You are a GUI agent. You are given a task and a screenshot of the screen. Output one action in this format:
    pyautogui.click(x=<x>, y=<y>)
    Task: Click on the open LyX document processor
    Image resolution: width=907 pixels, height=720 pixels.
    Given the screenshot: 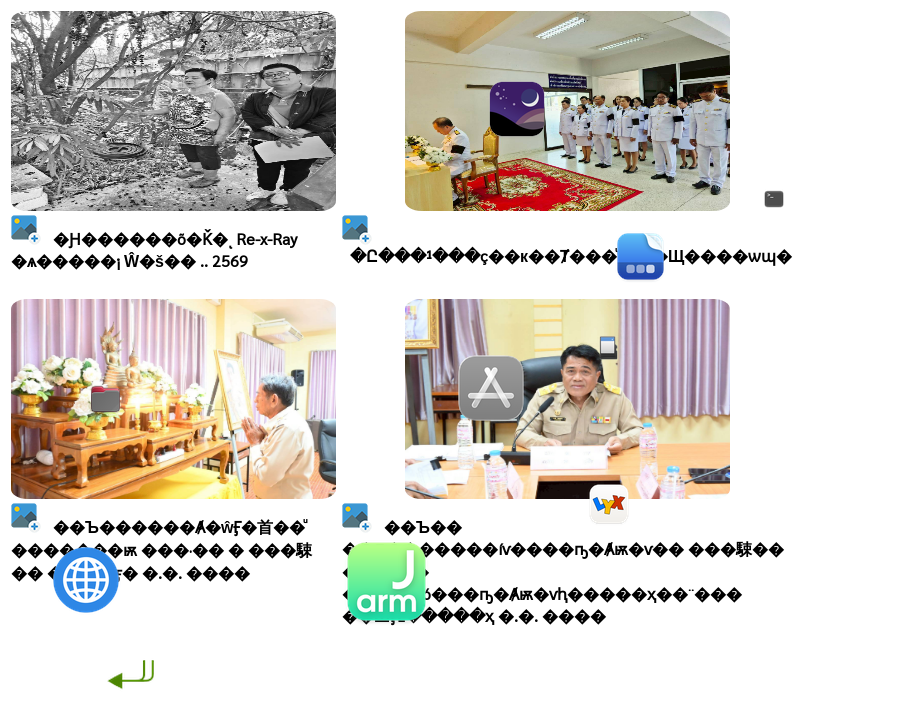 What is the action you would take?
    pyautogui.click(x=609, y=504)
    